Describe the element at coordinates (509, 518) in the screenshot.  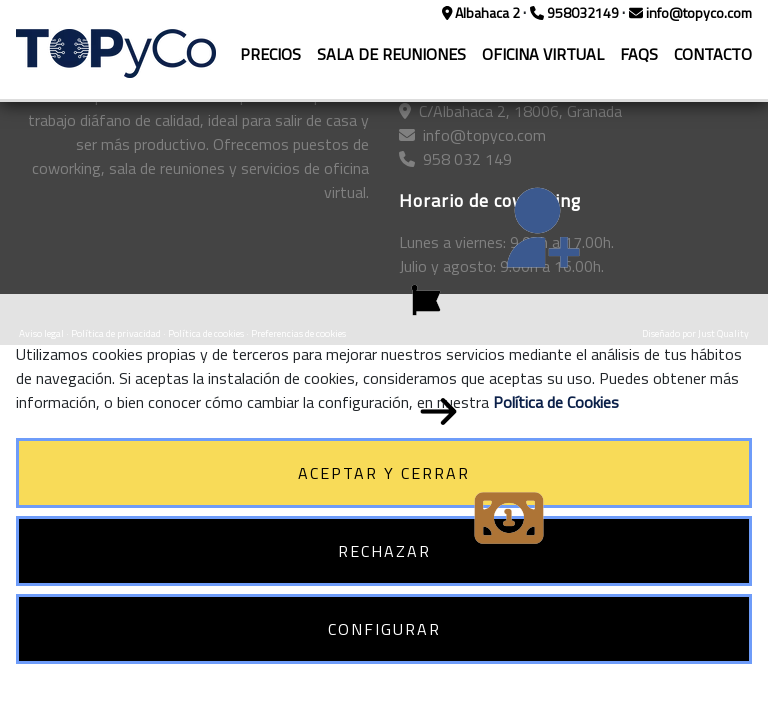
I see `view payment or billing details` at that location.